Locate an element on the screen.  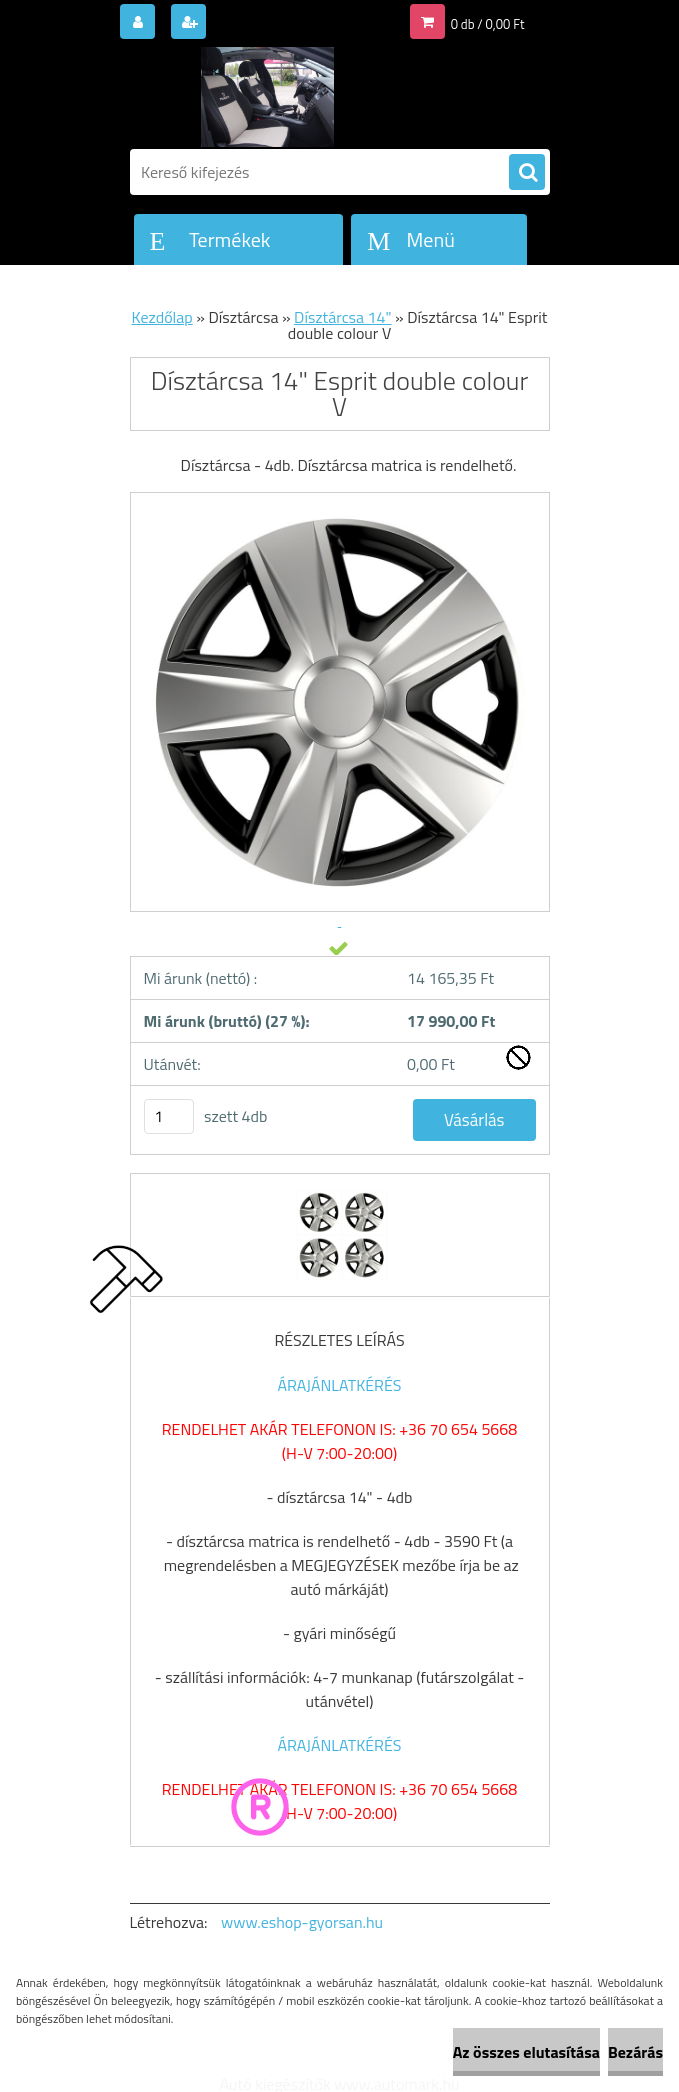
enable do not disturb mode is located at coordinates (518, 1057).